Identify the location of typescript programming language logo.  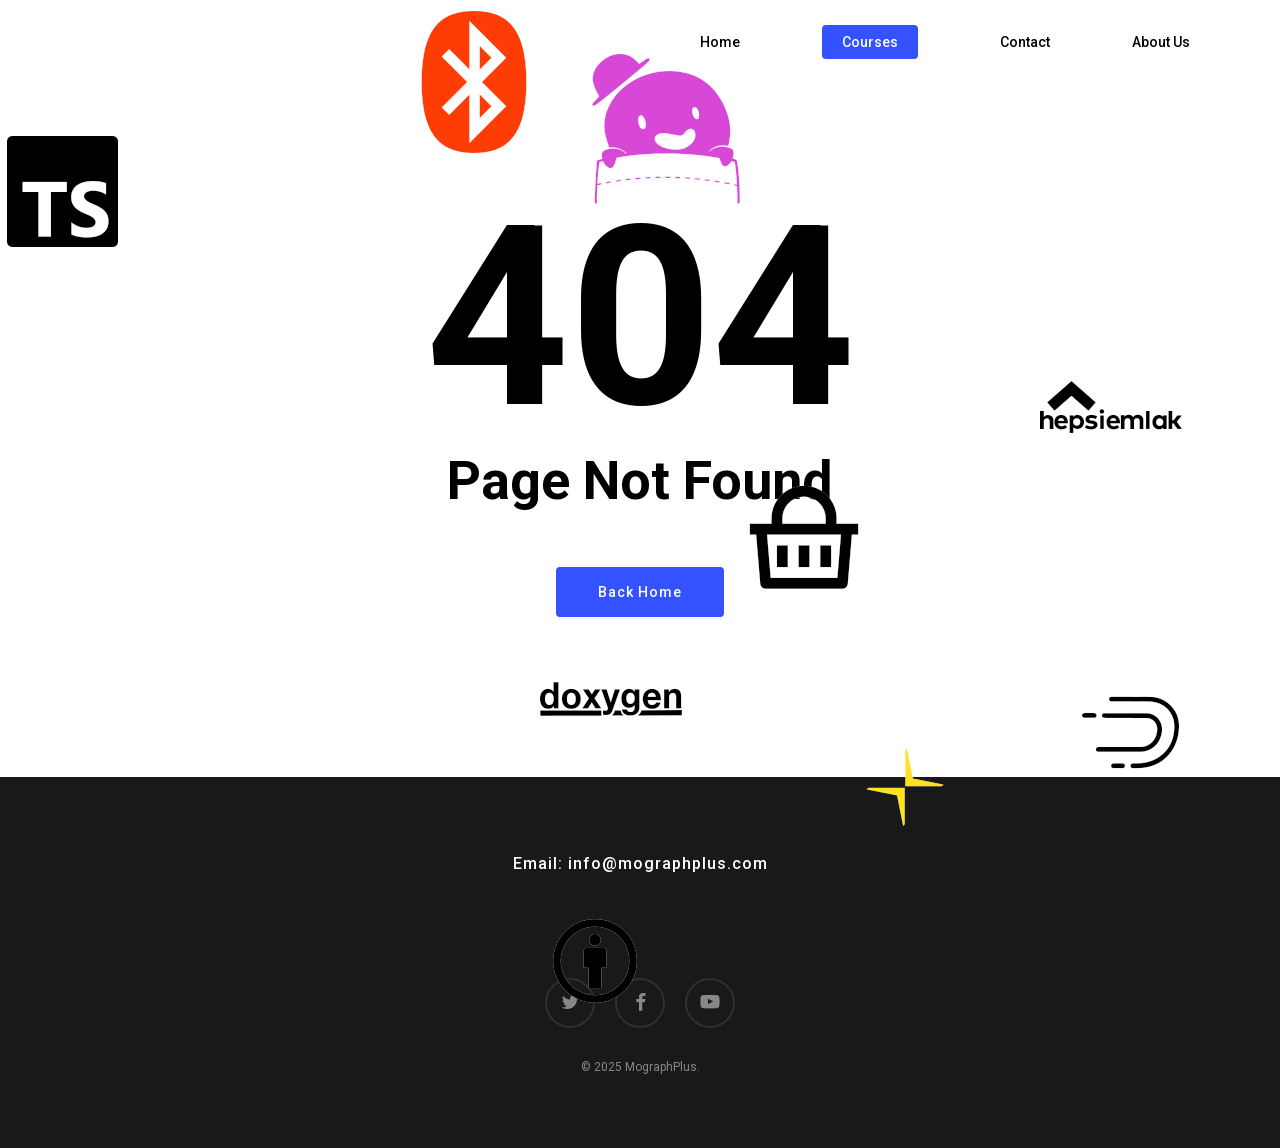
(62, 191).